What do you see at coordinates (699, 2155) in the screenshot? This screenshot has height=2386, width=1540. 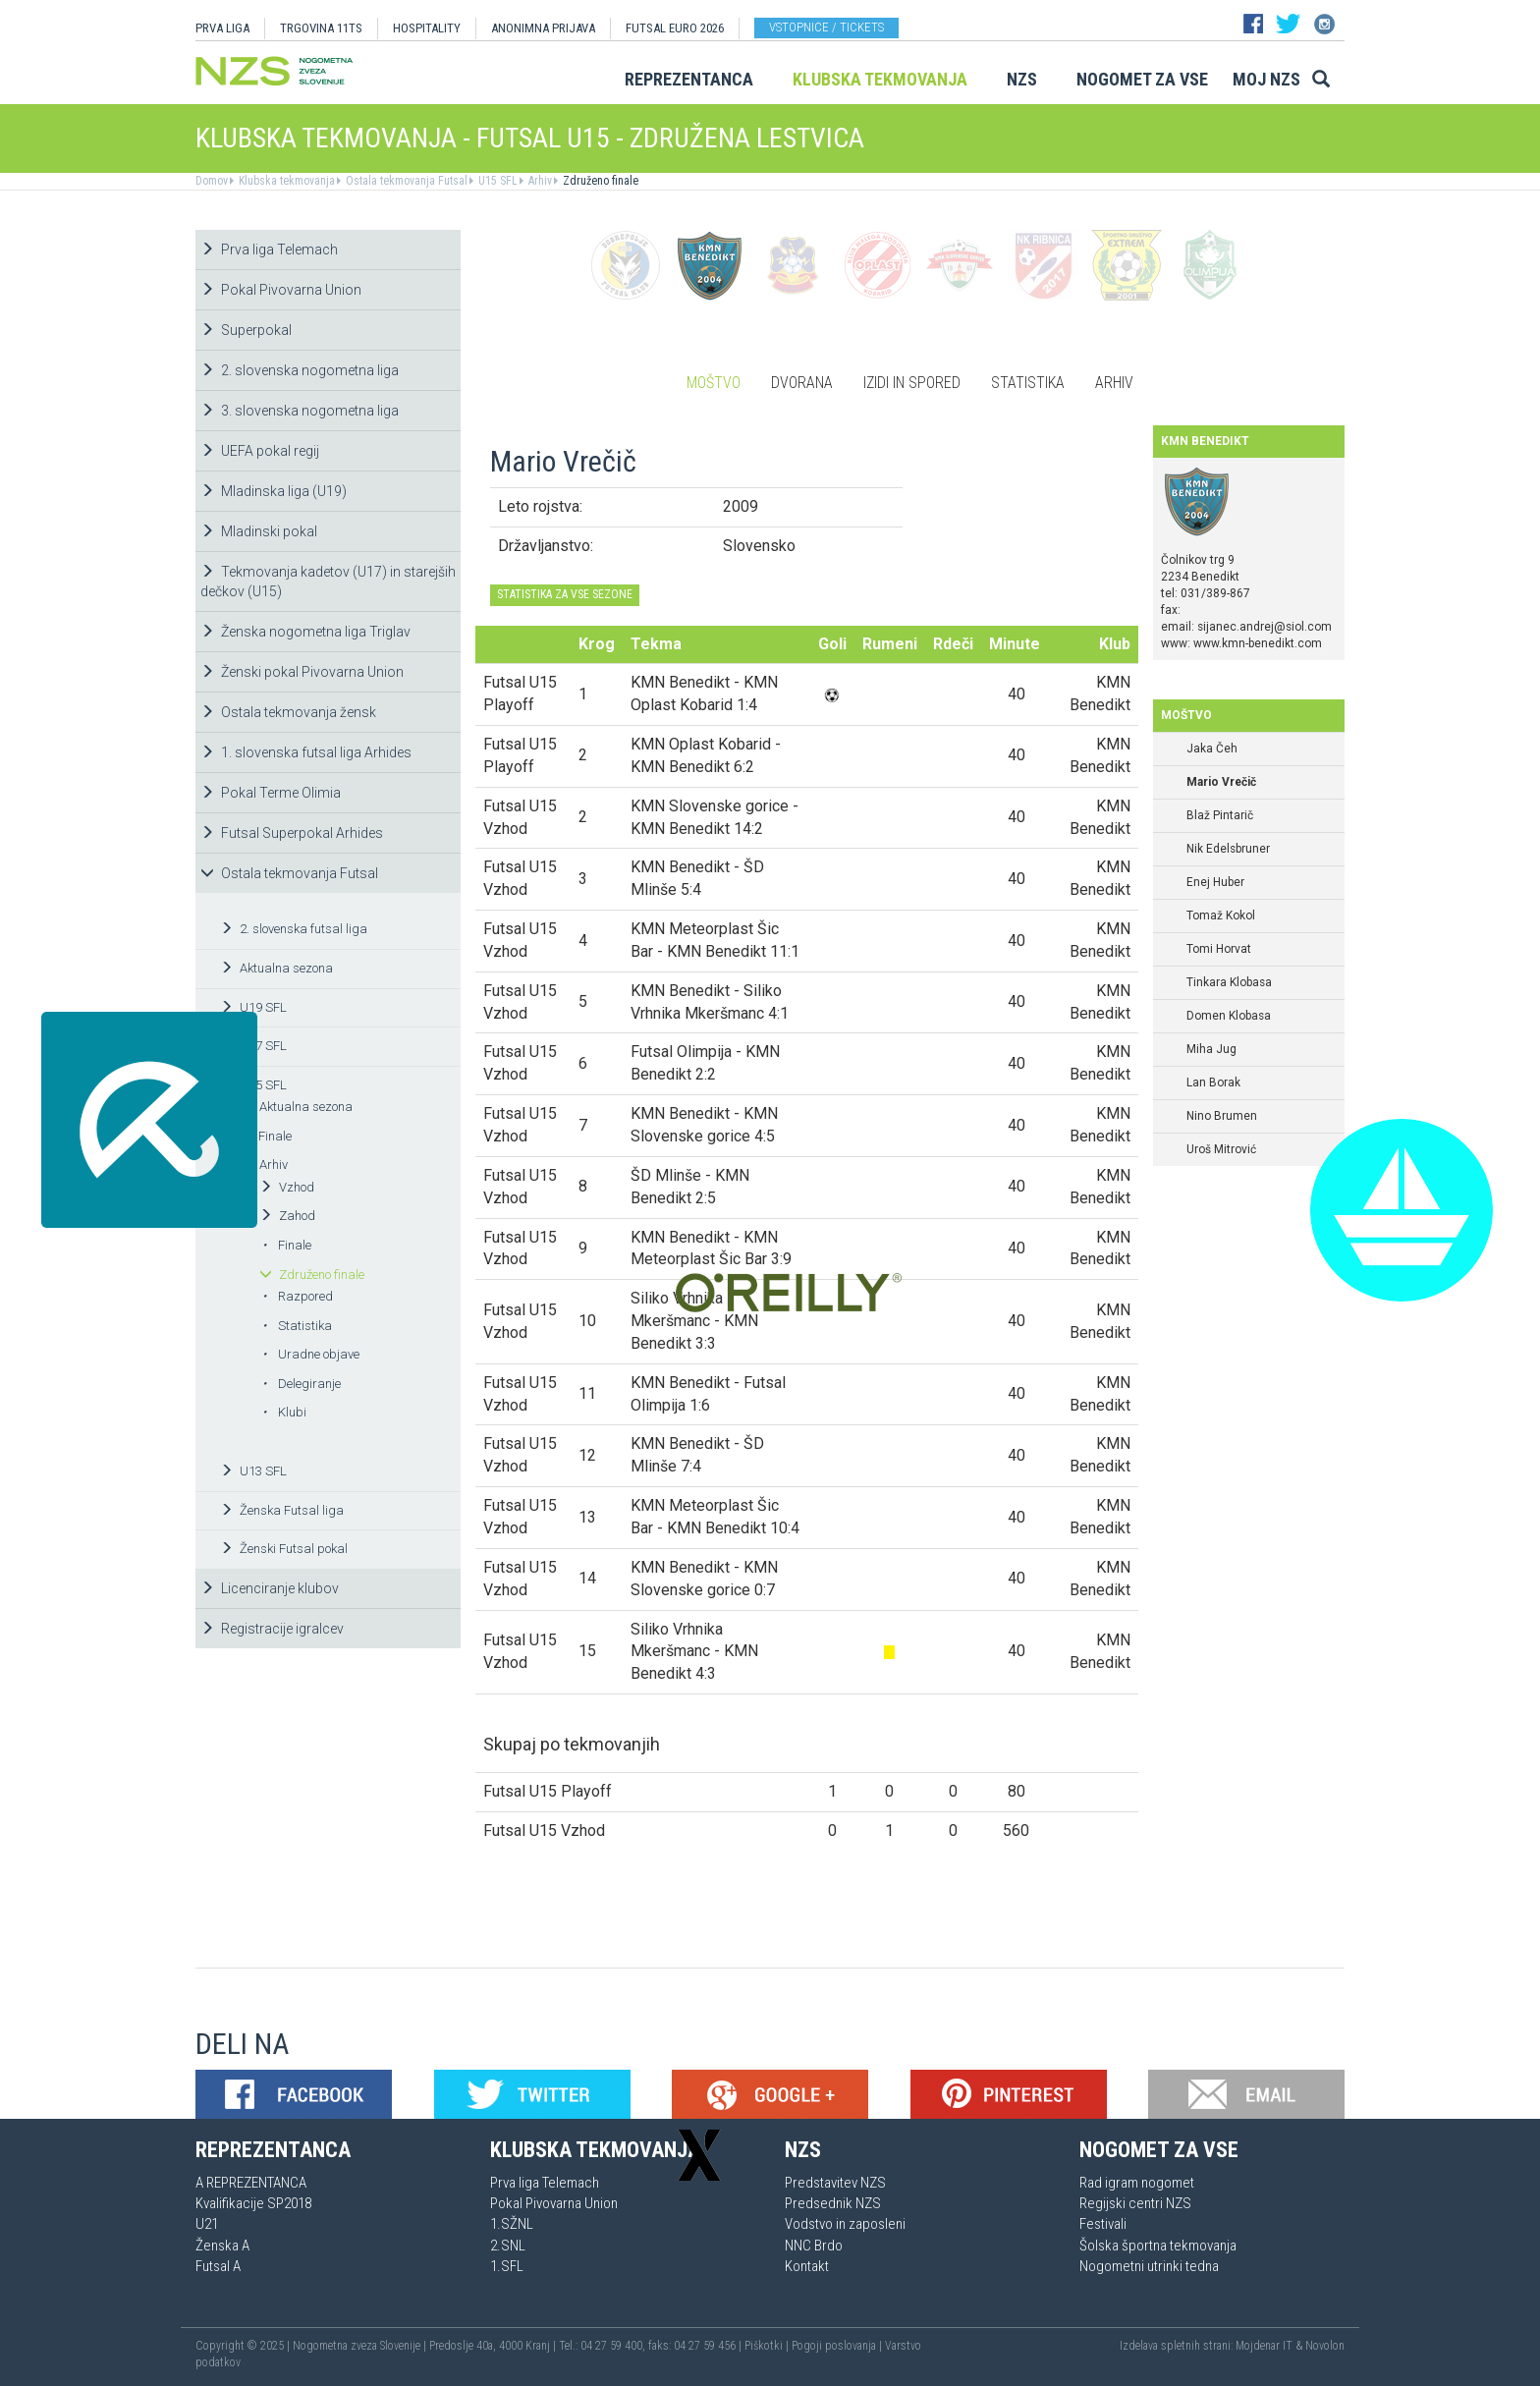 I see `xstate library logo` at bounding box center [699, 2155].